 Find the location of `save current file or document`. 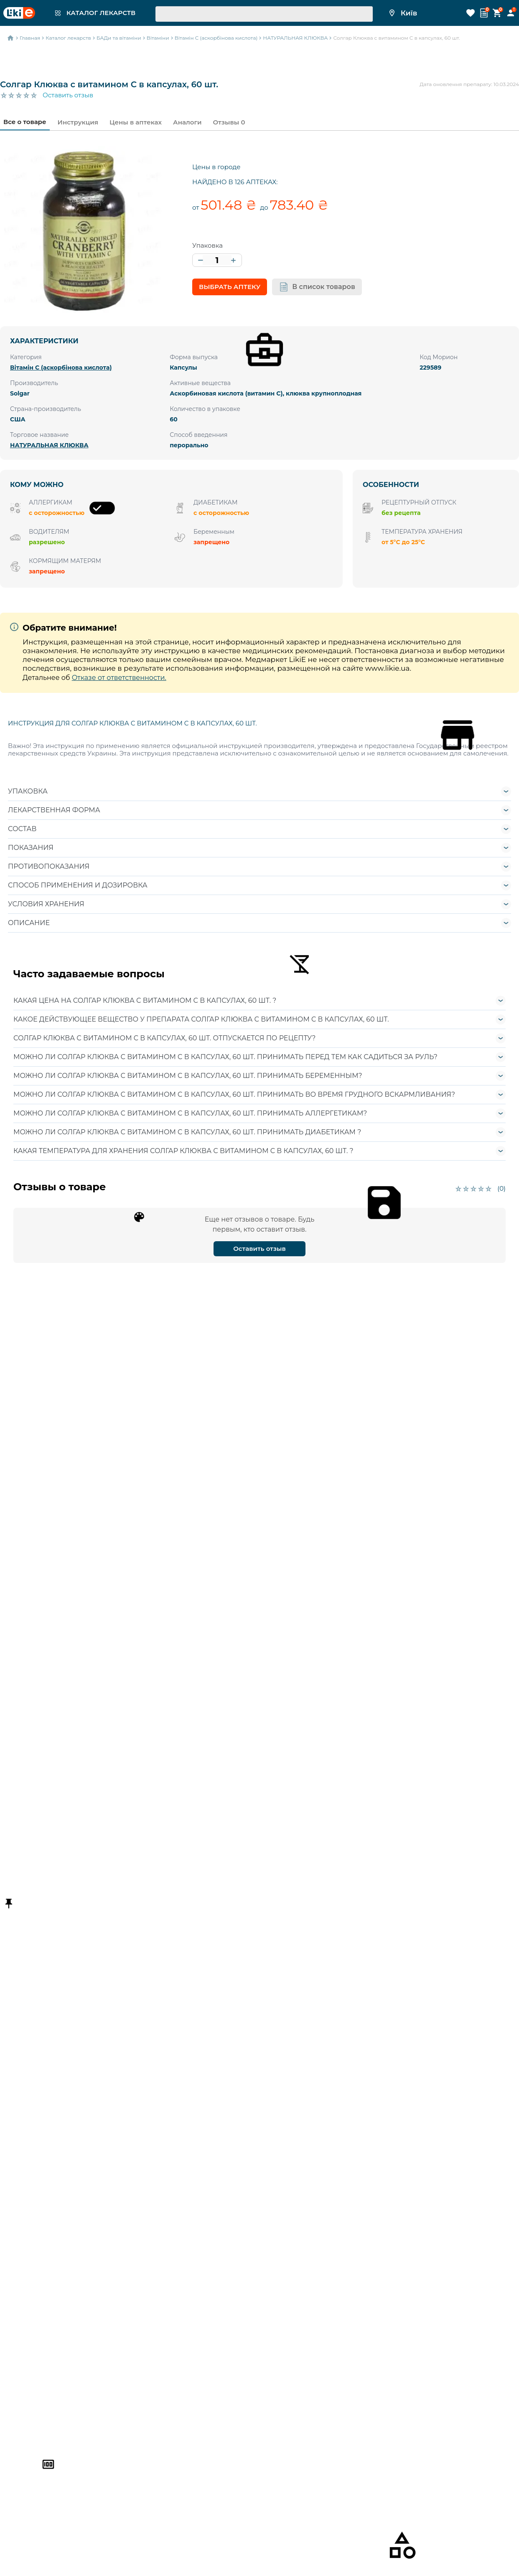

save current file or document is located at coordinates (384, 1202).